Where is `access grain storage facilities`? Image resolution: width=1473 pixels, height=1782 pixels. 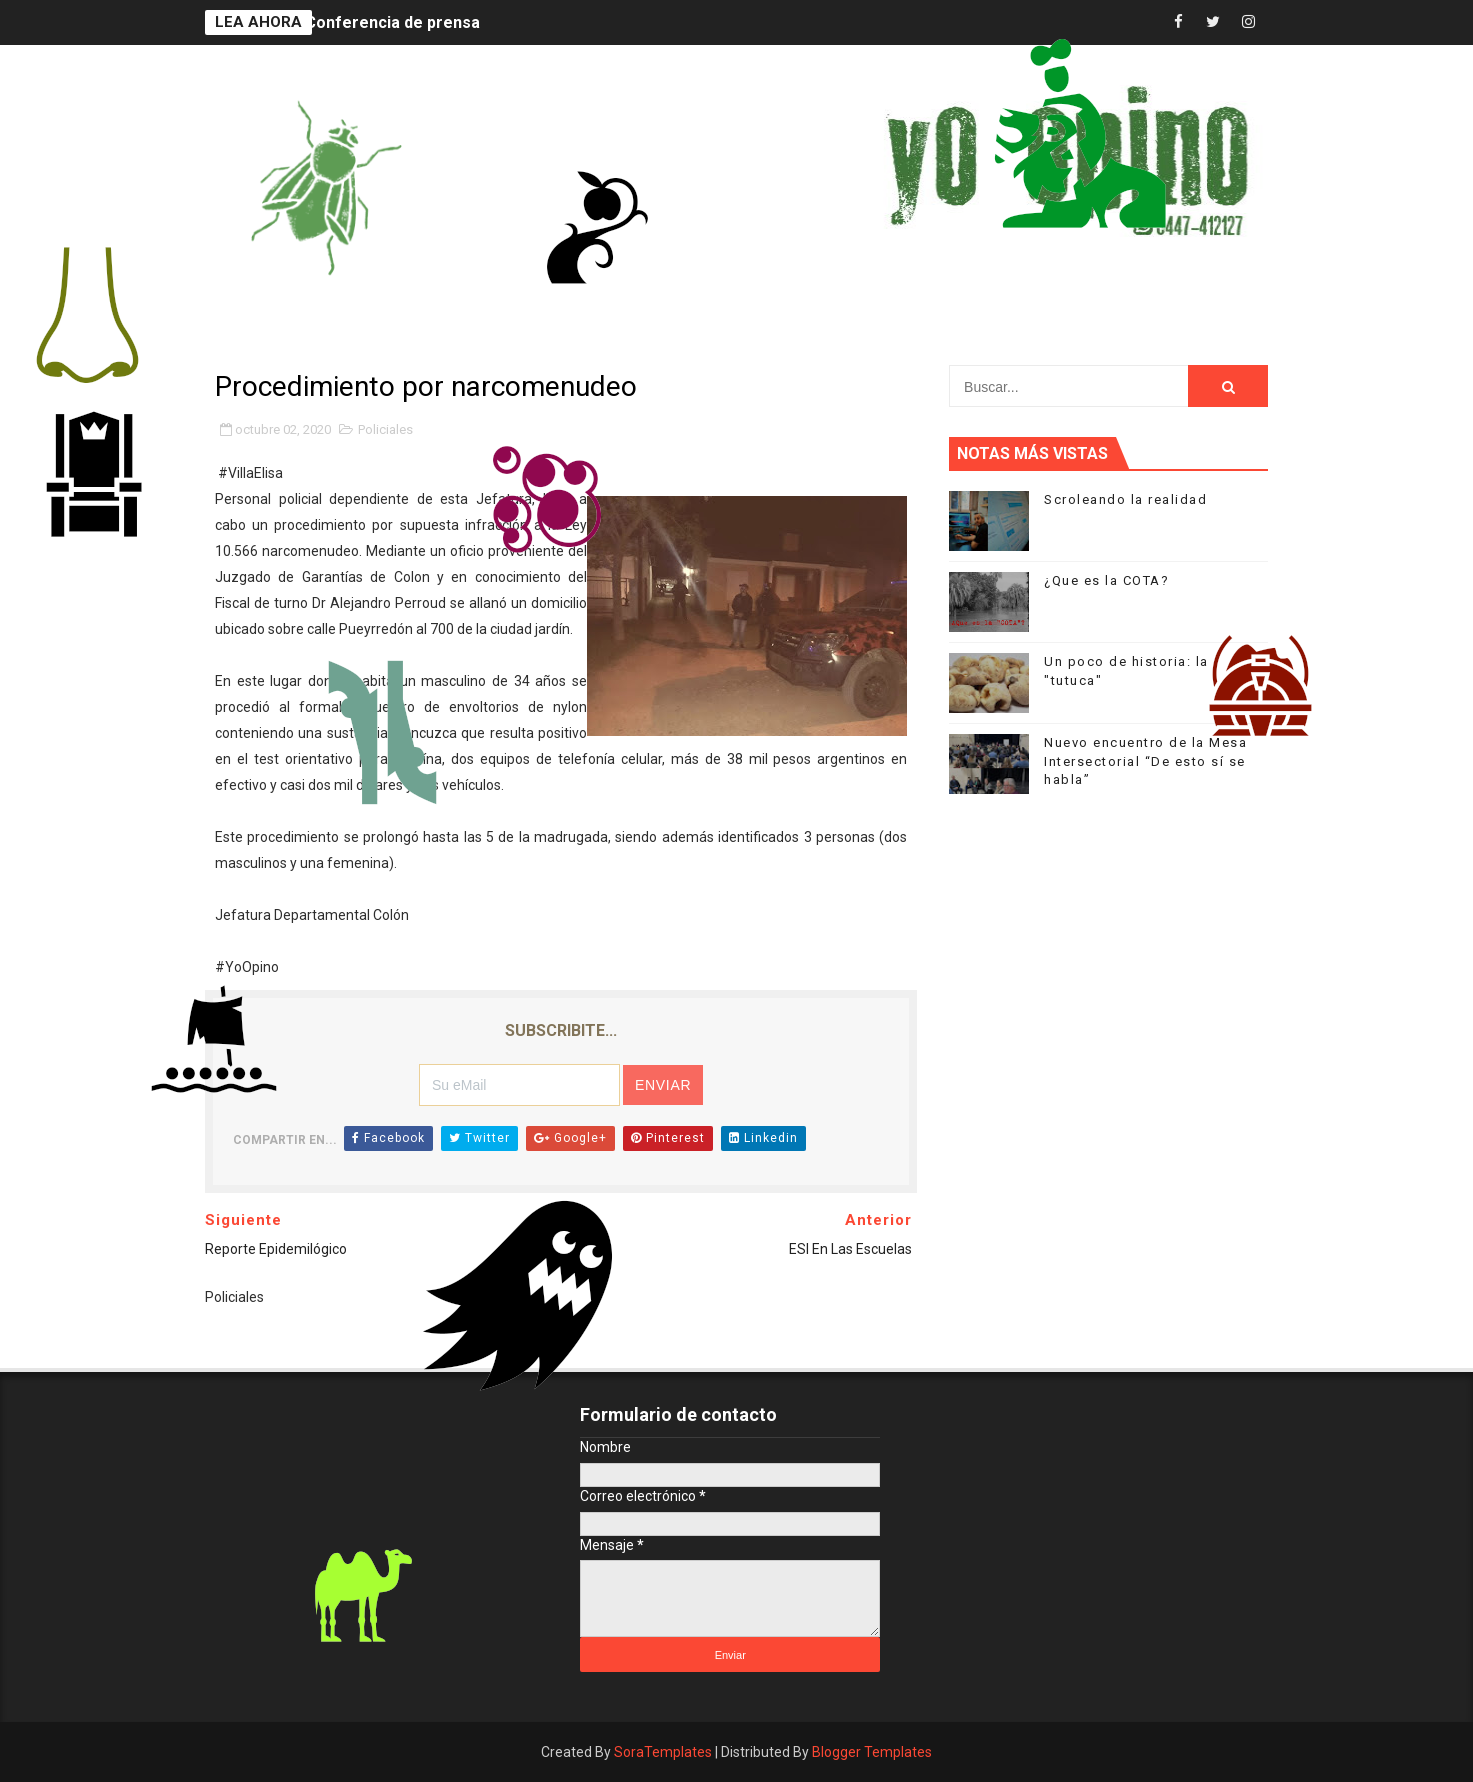
access grain storage facilities is located at coordinates (1260, 685).